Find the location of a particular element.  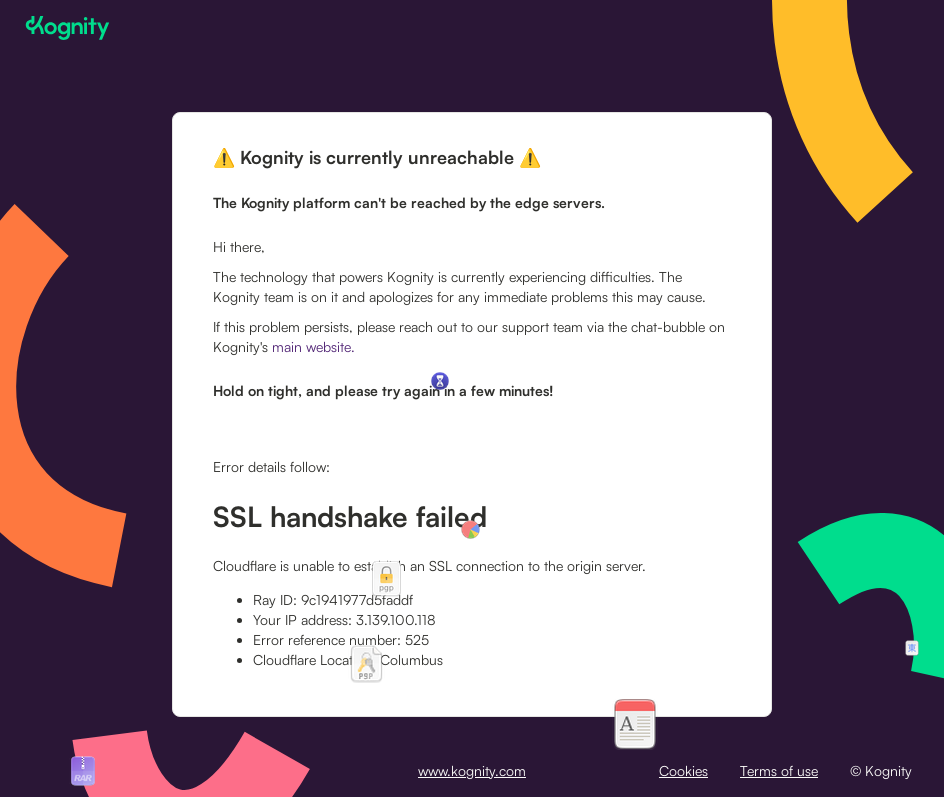

view screen time usage and statistics is located at coordinates (440, 381).